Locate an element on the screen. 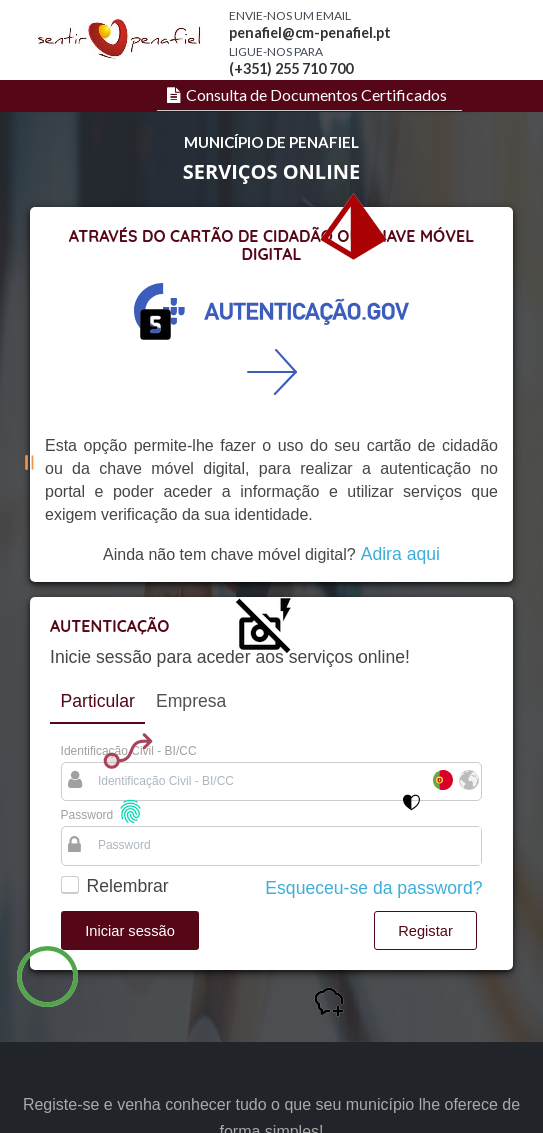 Image resolution: width=543 pixels, height=1133 pixels. indicates partial like or favorite status is located at coordinates (411, 802).